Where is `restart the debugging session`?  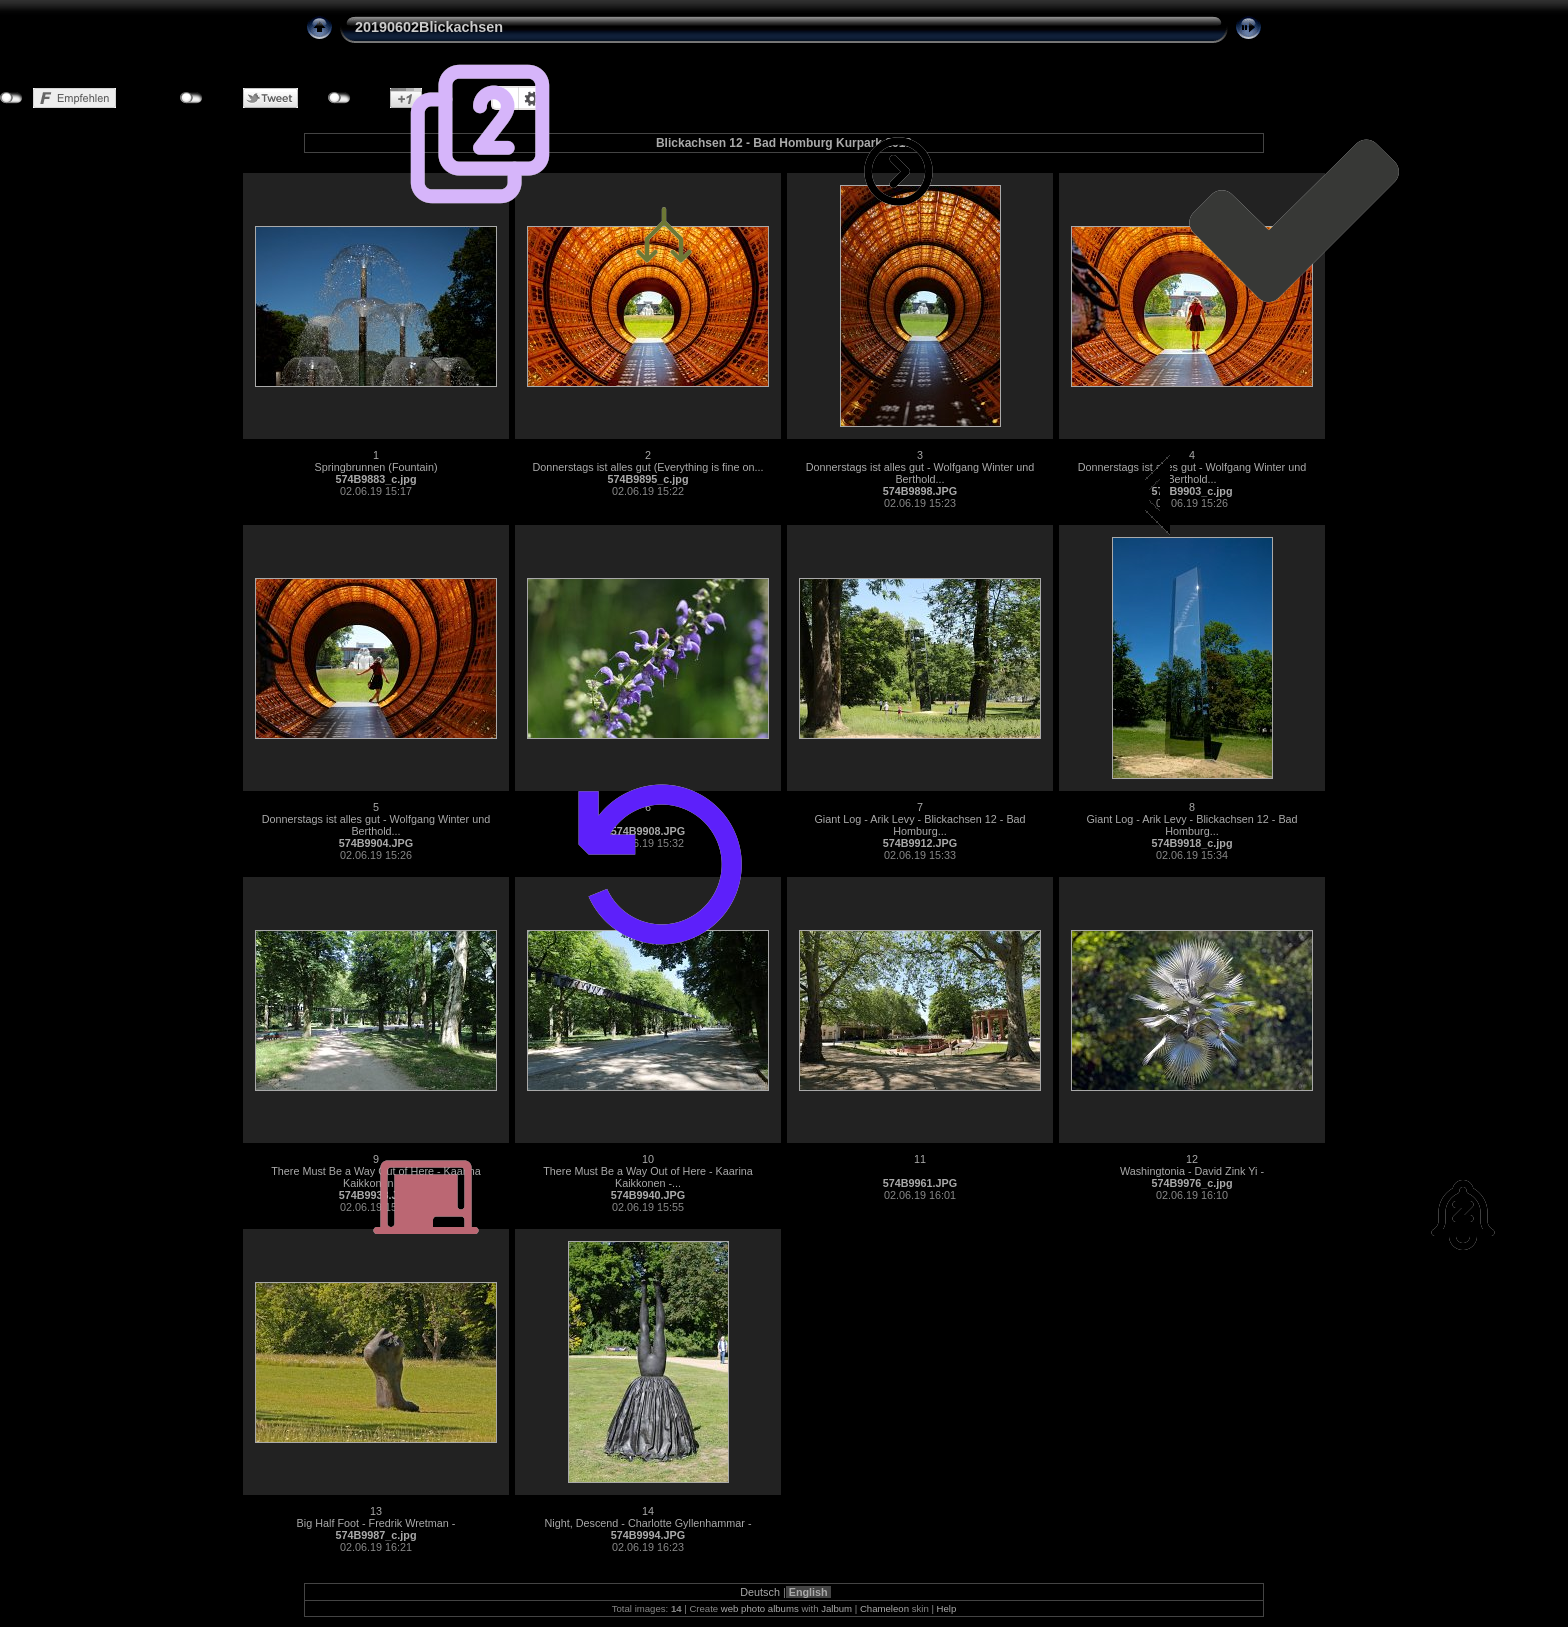 restart the debugging session is located at coordinates (658, 864).